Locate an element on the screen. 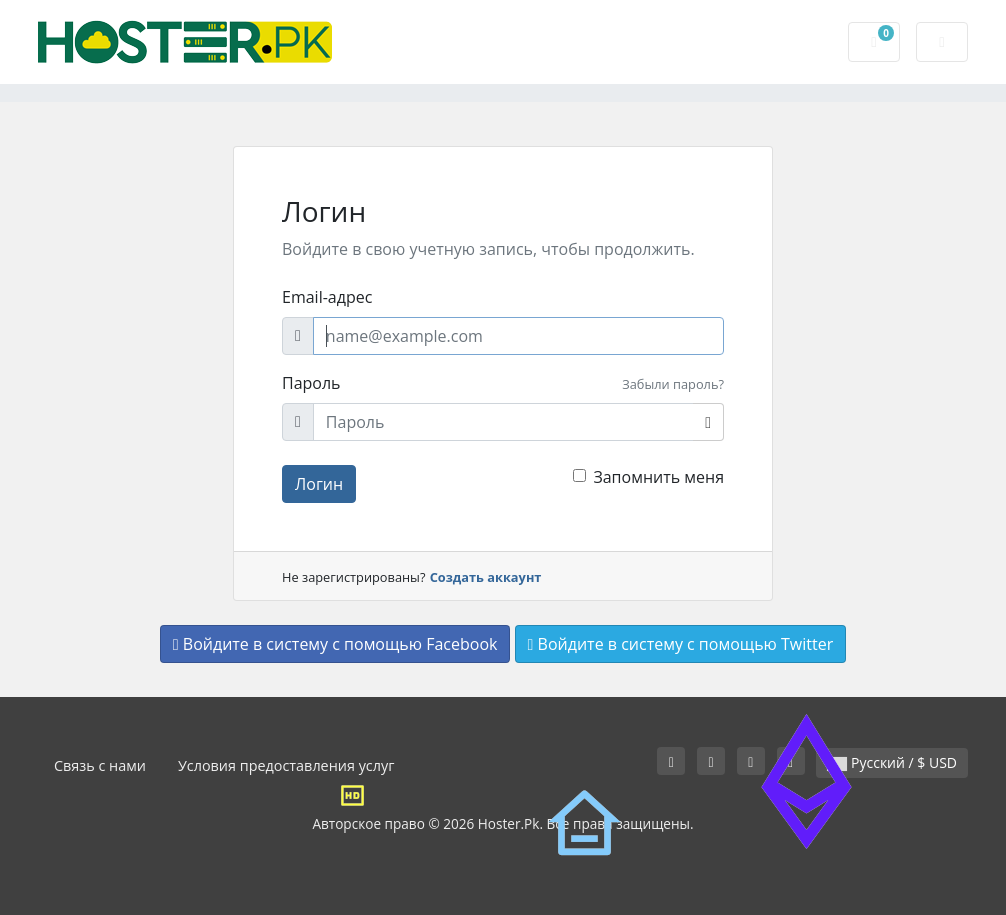  view ethereum wallet balance is located at coordinates (806, 781).